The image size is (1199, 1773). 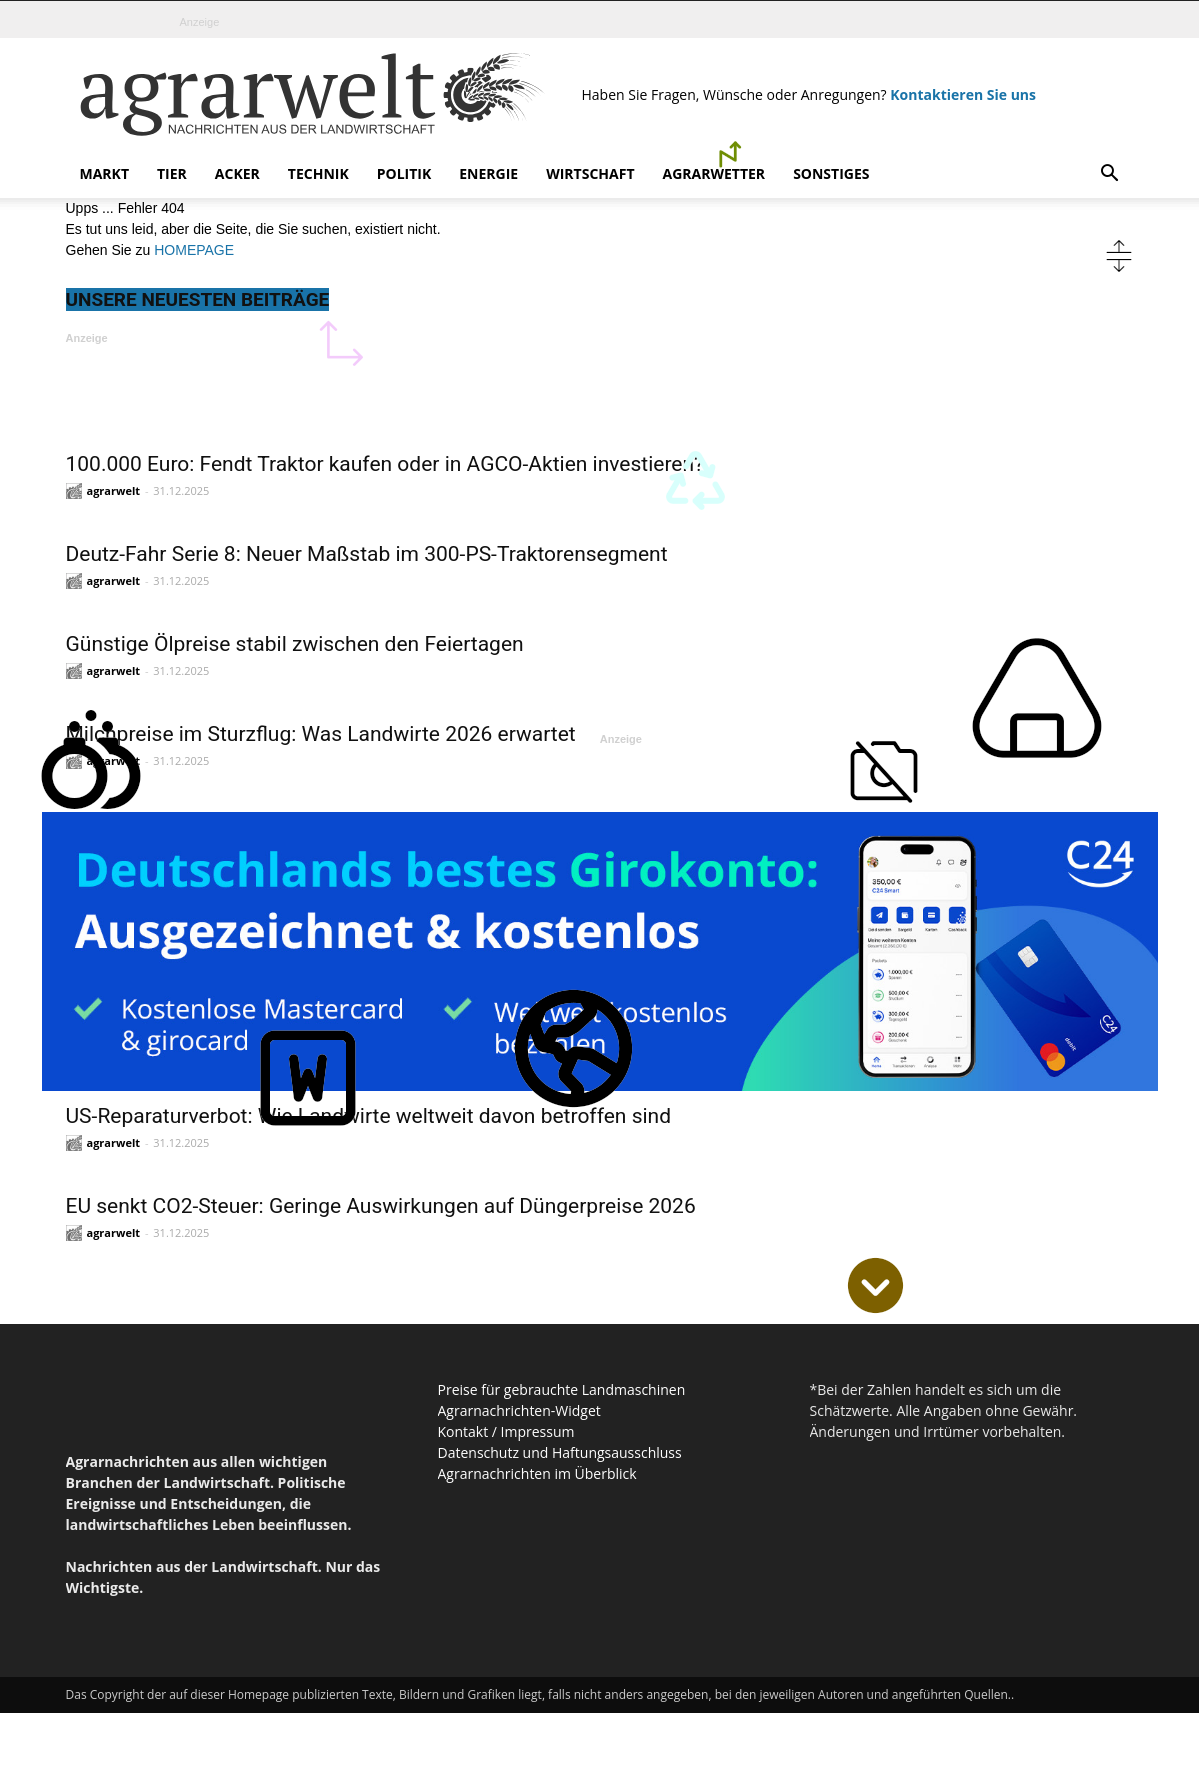 What do you see at coordinates (573, 1048) in the screenshot?
I see `switch to western hemisphere or Americas region` at bounding box center [573, 1048].